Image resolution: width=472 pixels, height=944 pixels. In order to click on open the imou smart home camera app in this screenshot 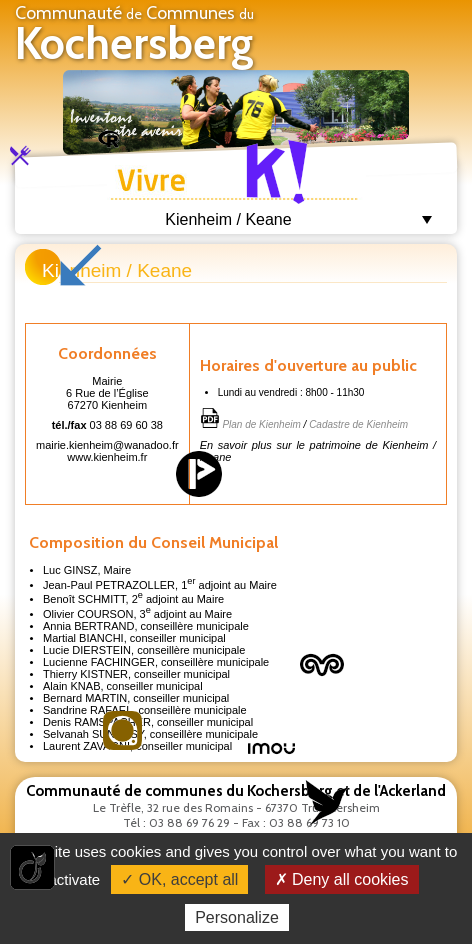, I will do `click(271, 748)`.